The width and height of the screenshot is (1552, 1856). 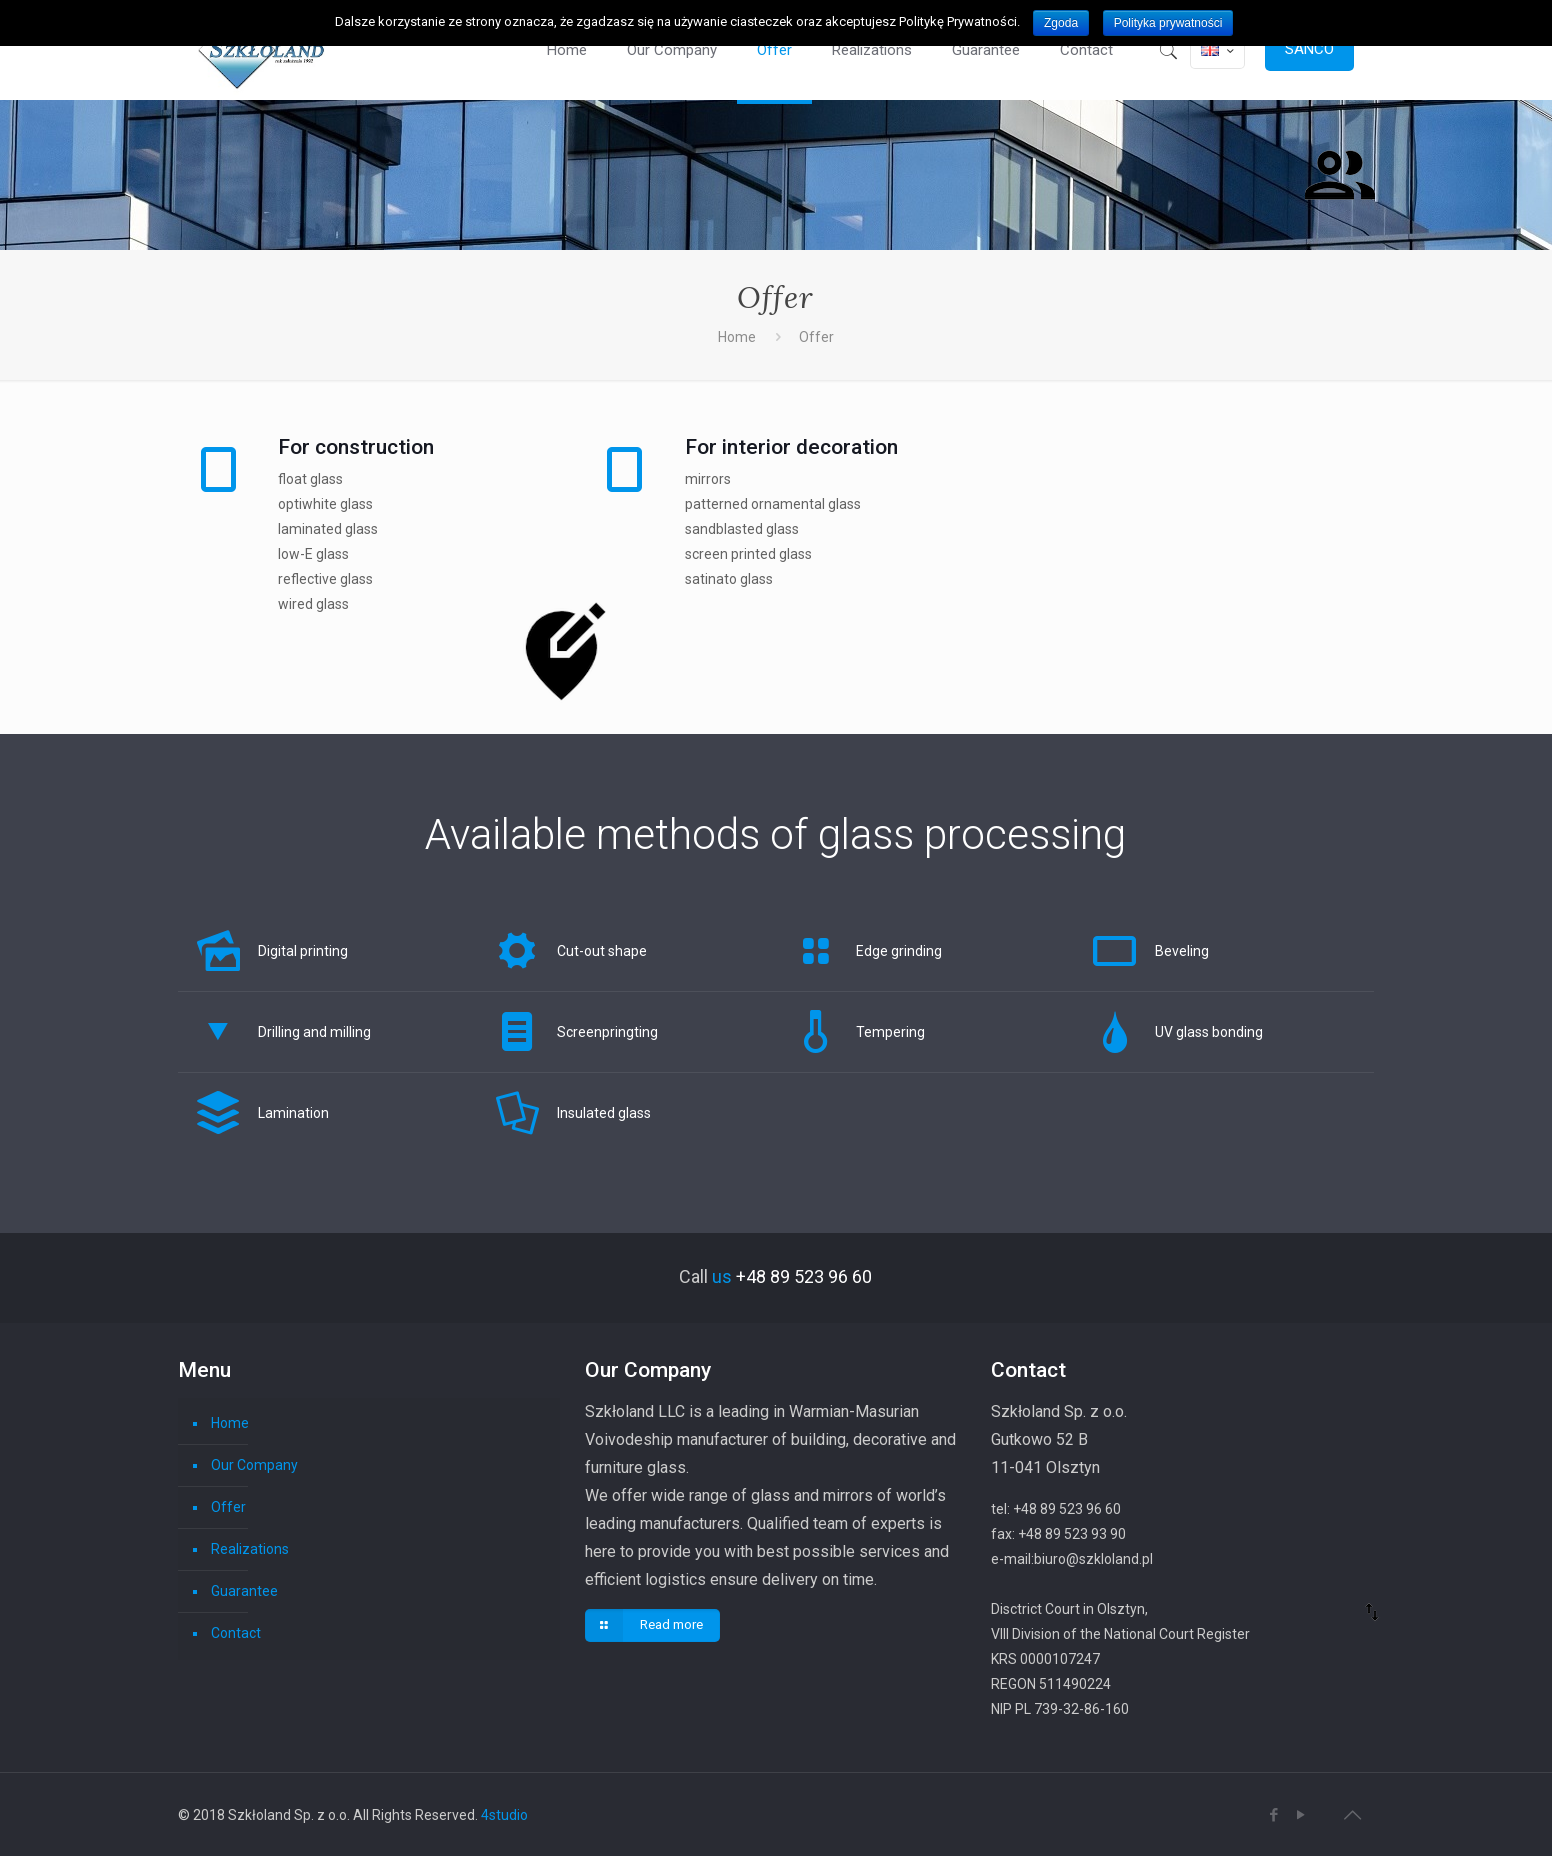 I want to click on view group members, so click(x=1340, y=175).